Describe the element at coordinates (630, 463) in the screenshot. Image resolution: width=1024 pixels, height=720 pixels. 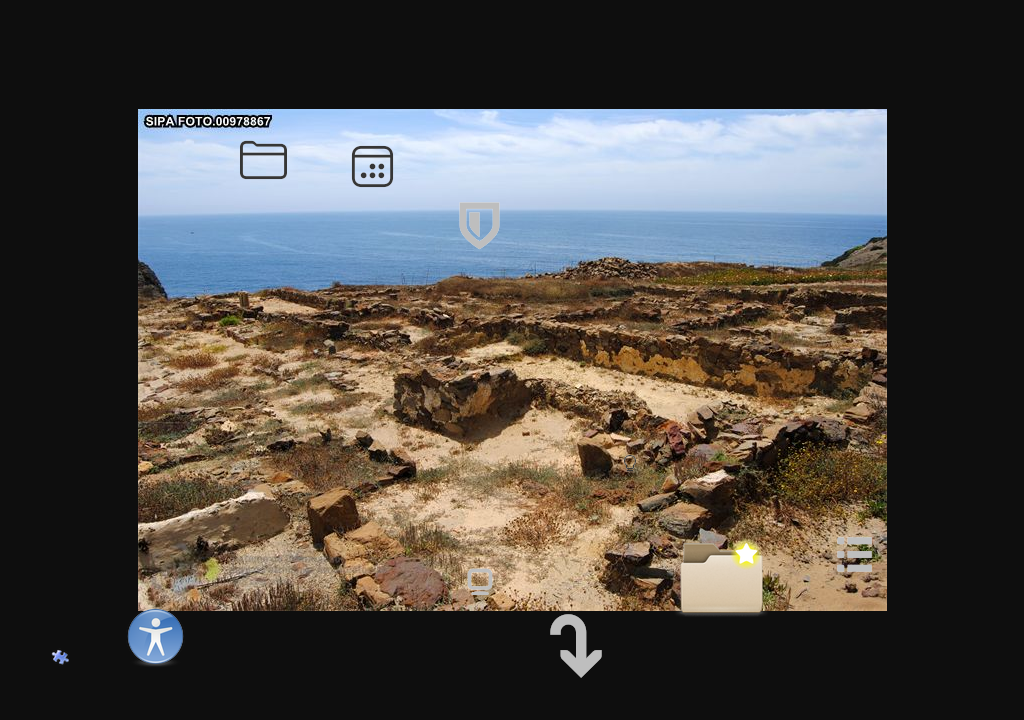
I see `view music suggestions and recommendations` at that location.